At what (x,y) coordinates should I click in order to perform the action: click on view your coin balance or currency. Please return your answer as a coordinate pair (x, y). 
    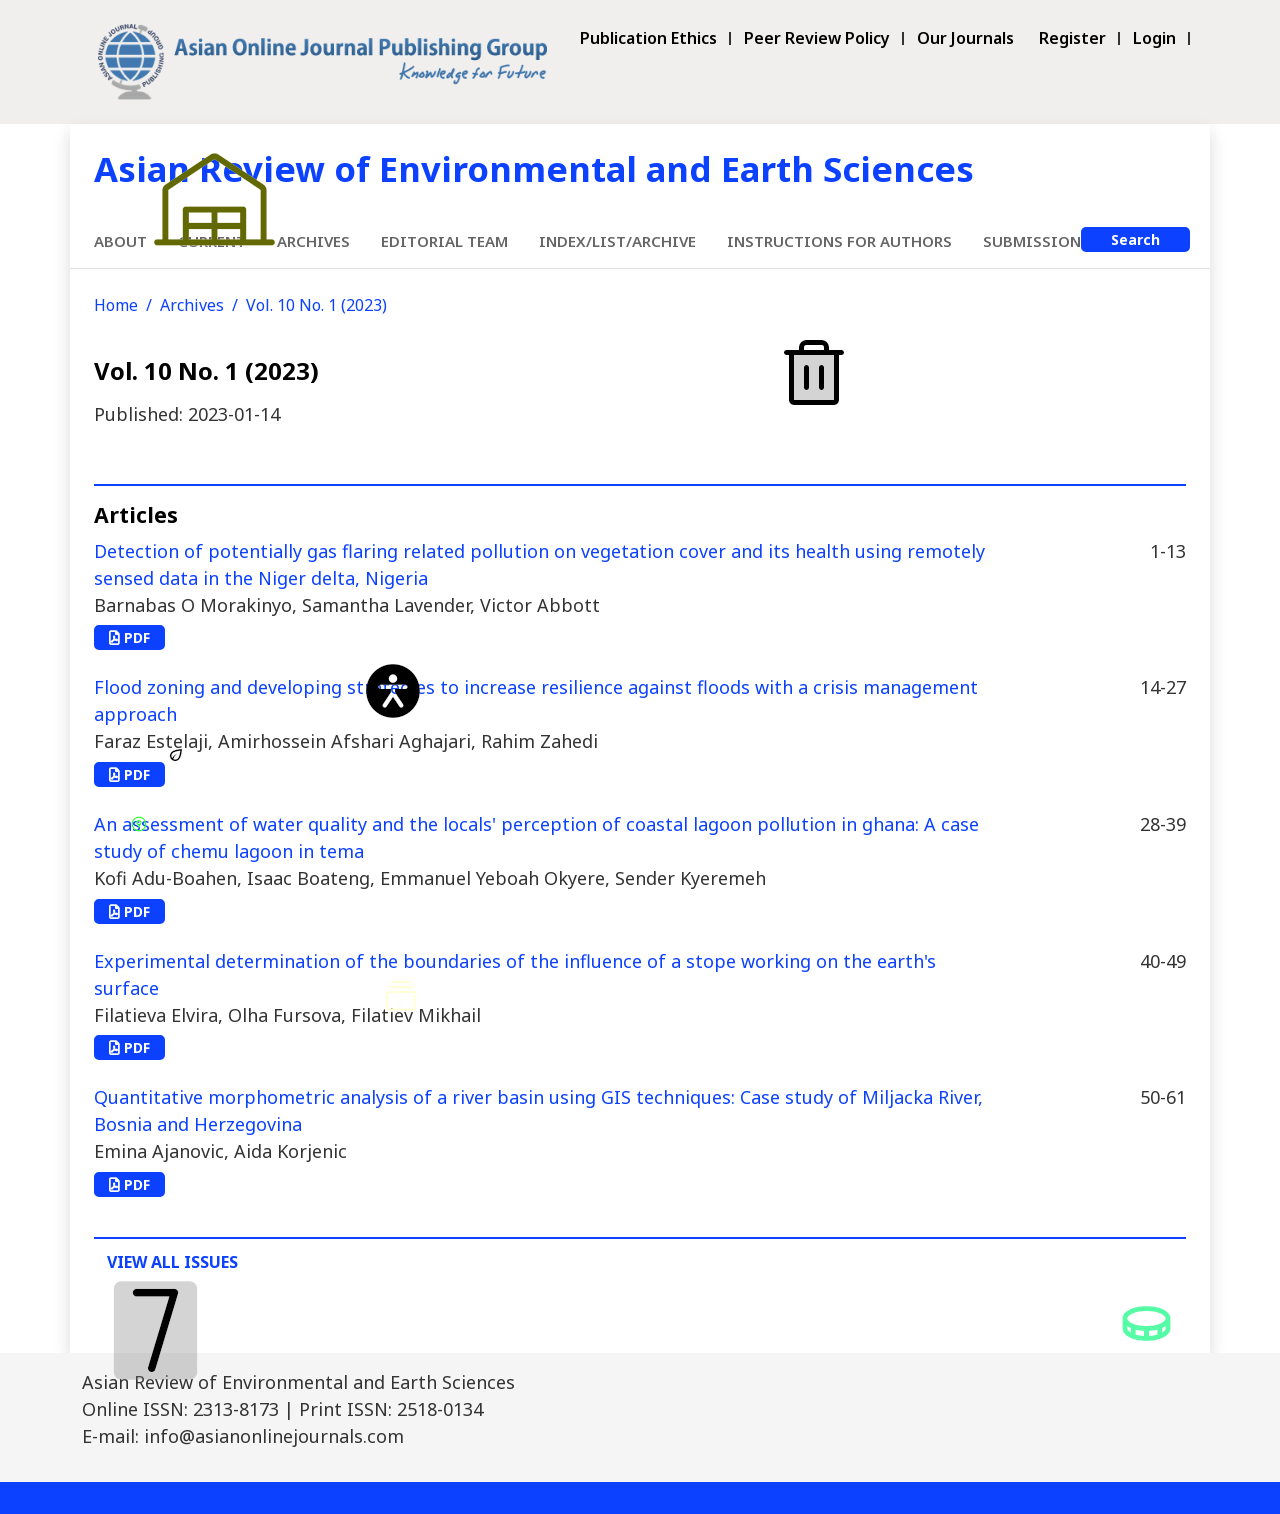
    Looking at the image, I should click on (1146, 1323).